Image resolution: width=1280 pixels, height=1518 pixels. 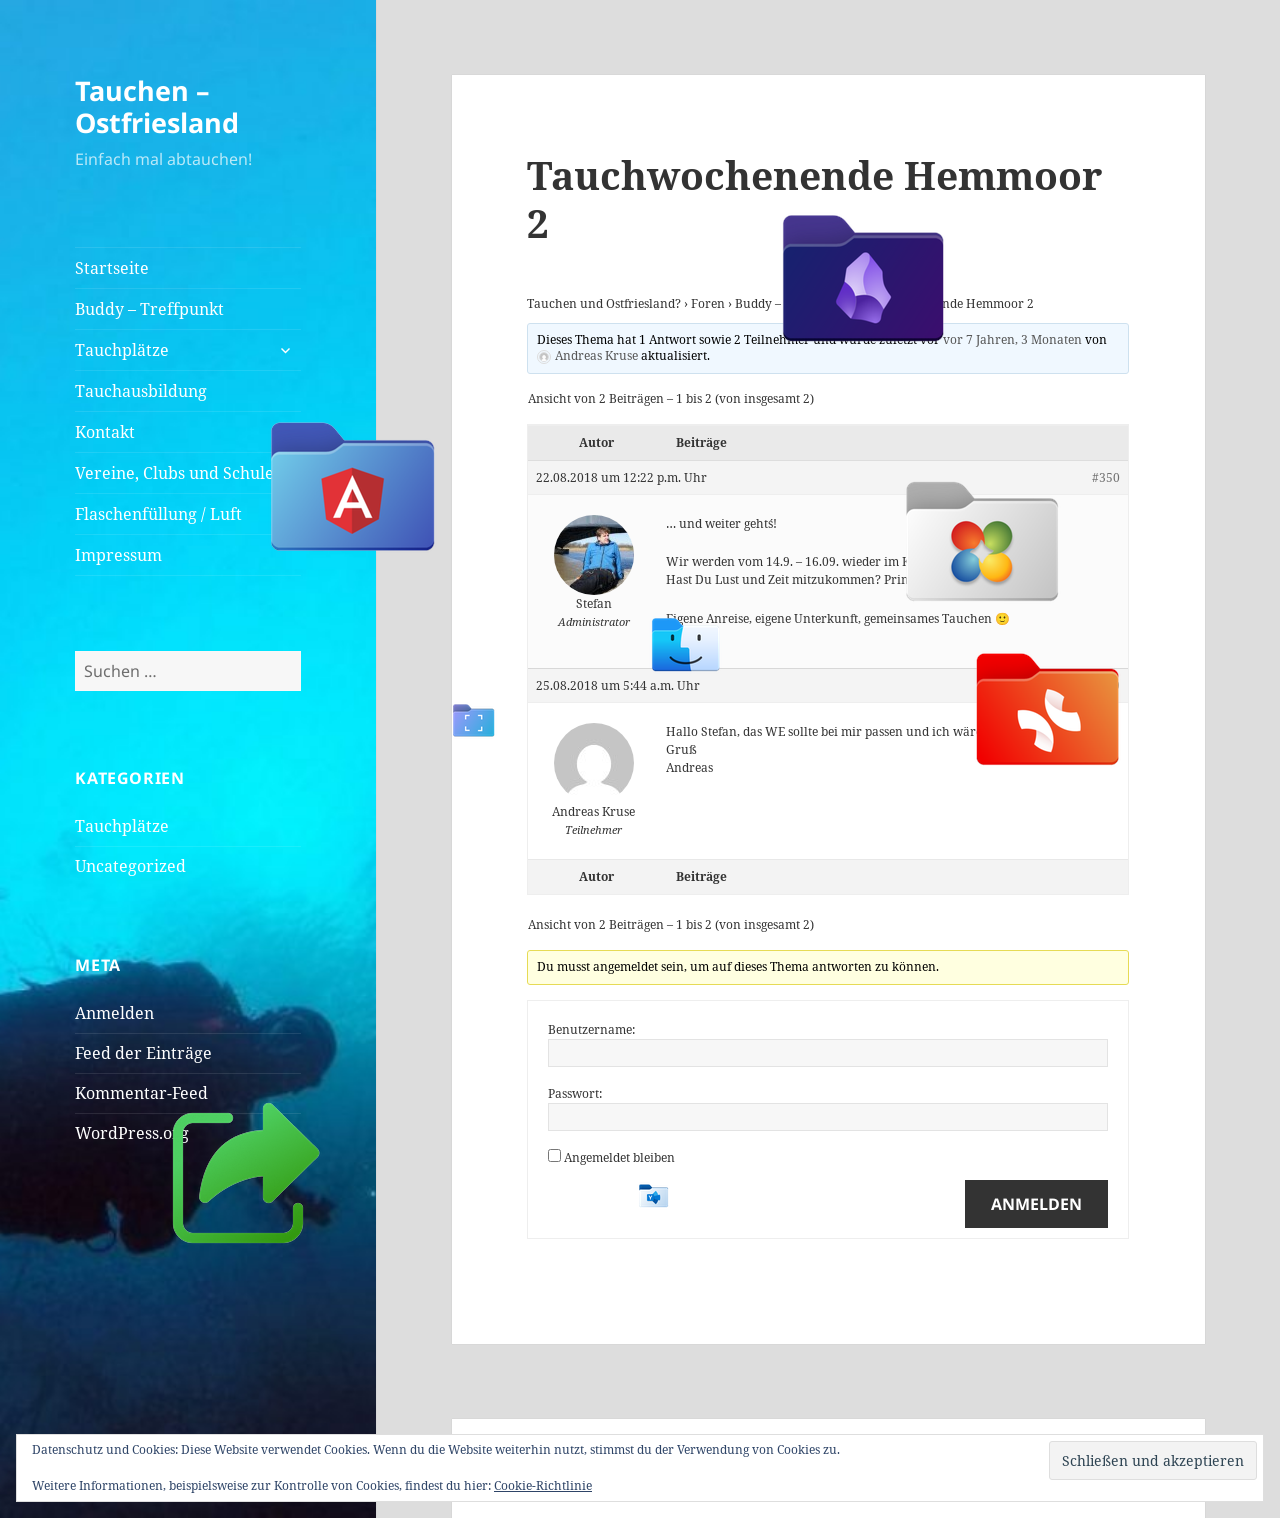 I want to click on open obsidian vault folder, so click(x=862, y=282).